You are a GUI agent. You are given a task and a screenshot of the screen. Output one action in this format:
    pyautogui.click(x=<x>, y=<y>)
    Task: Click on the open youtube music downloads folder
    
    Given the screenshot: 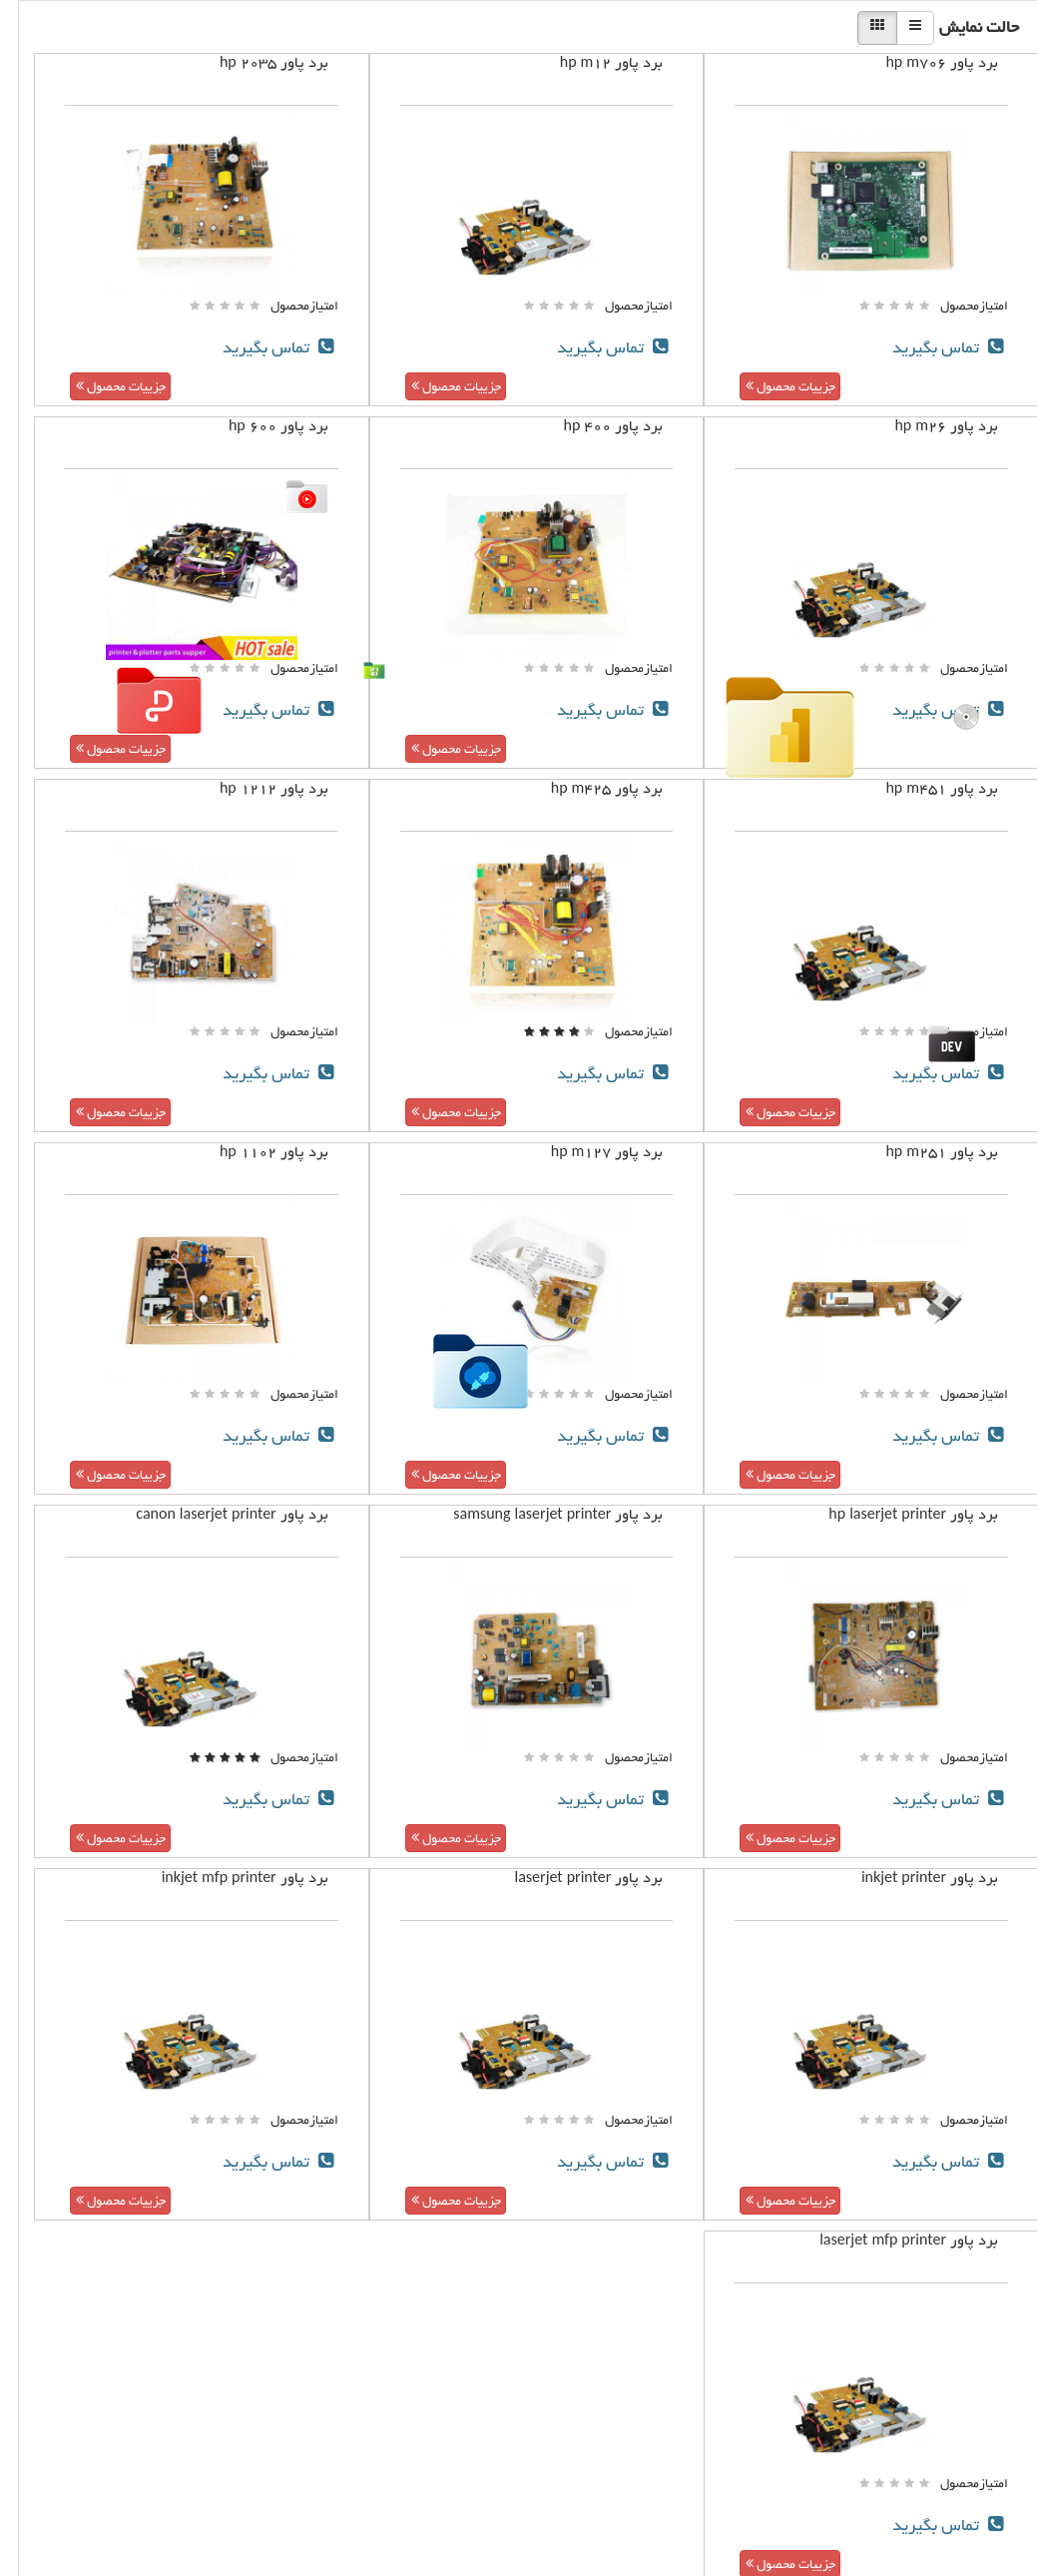 What is the action you would take?
    pyautogui.click(x=306, y=497)
    